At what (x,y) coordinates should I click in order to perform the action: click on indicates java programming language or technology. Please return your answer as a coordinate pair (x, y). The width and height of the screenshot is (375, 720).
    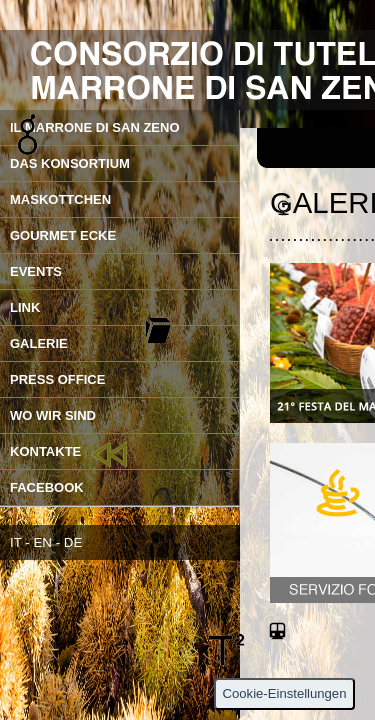
    Looking at the image, I should click on (338, 494).